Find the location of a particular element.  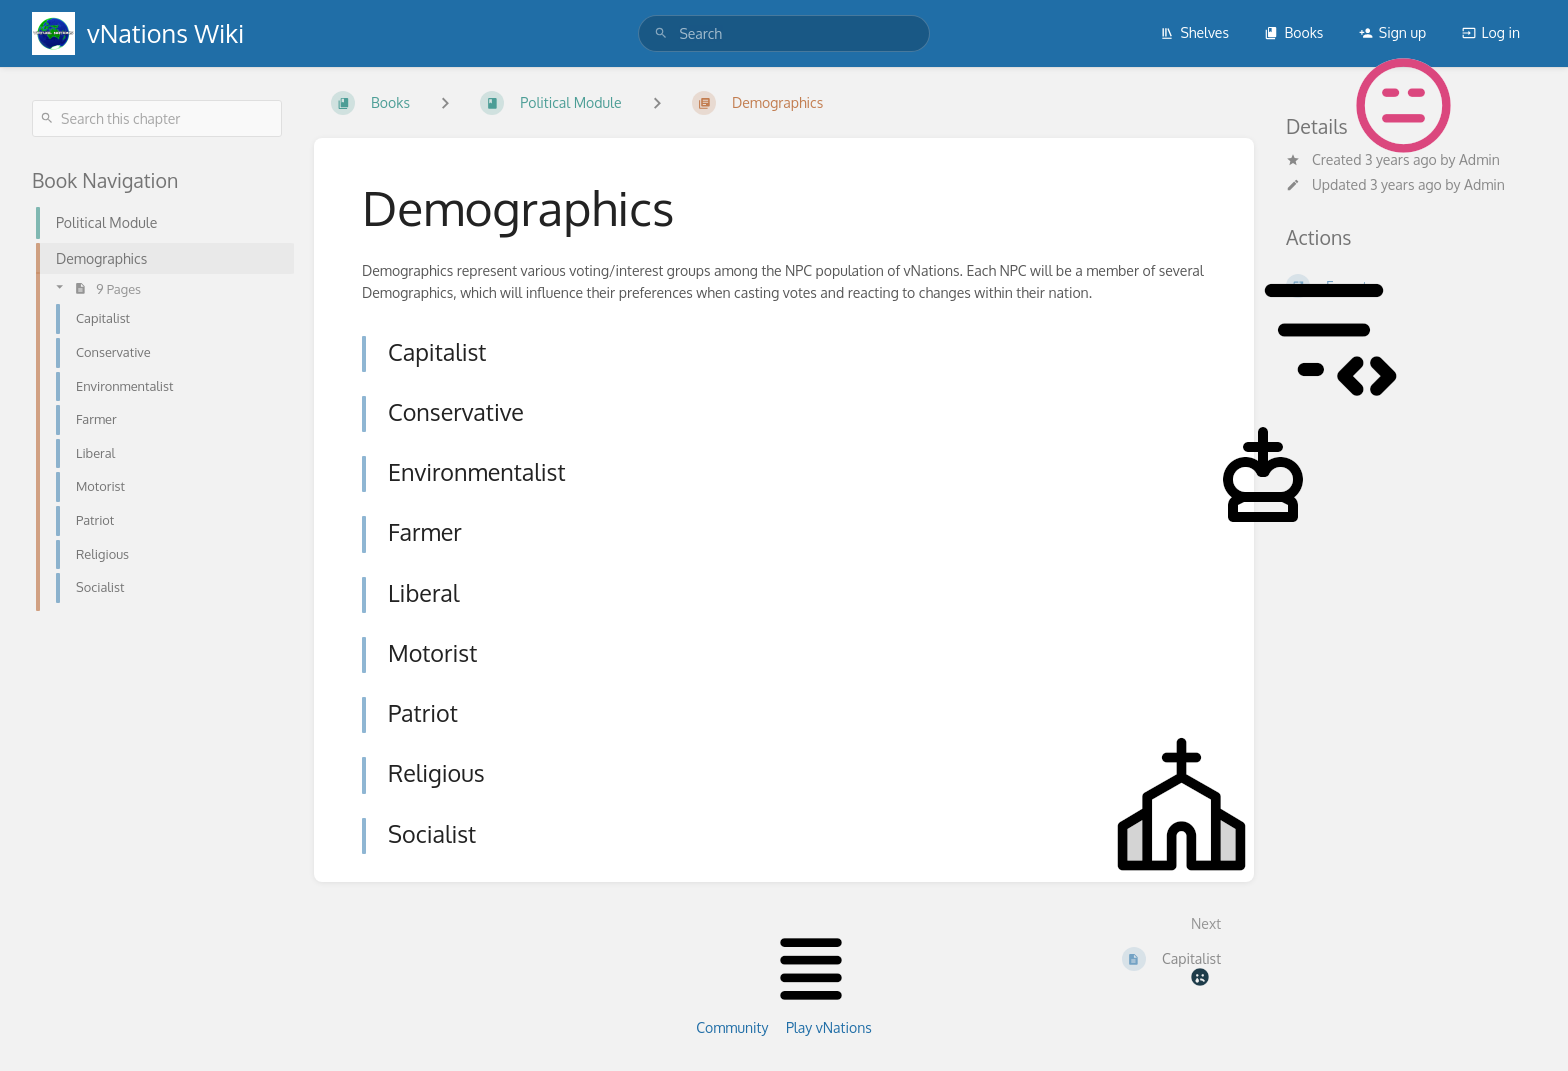

justify text alignment is located at coordinates (811, 969).